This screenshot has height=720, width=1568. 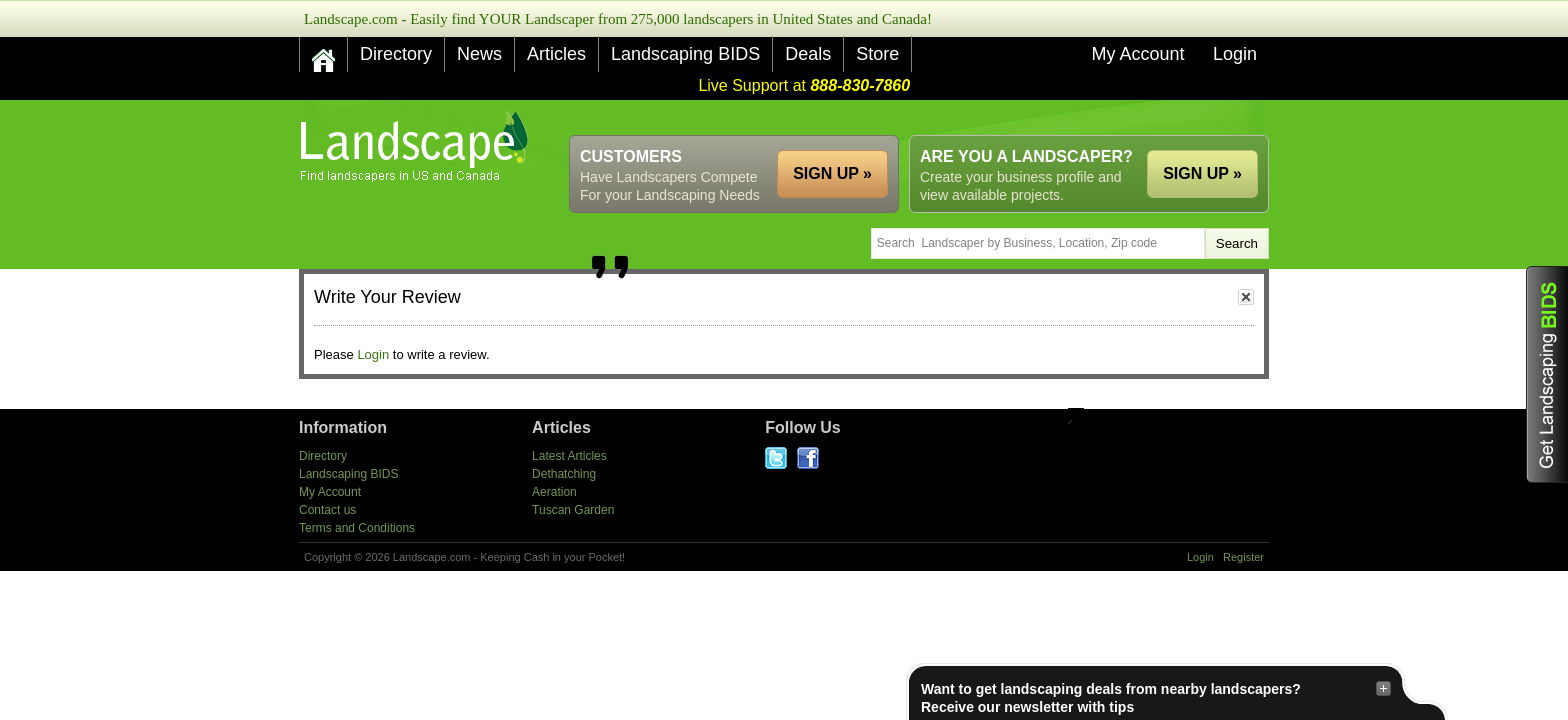 What do you see at coordinates (1076, 416) in the screenshot?
I see `submit feedback or report an issue` at bounding box center [1076, 416].